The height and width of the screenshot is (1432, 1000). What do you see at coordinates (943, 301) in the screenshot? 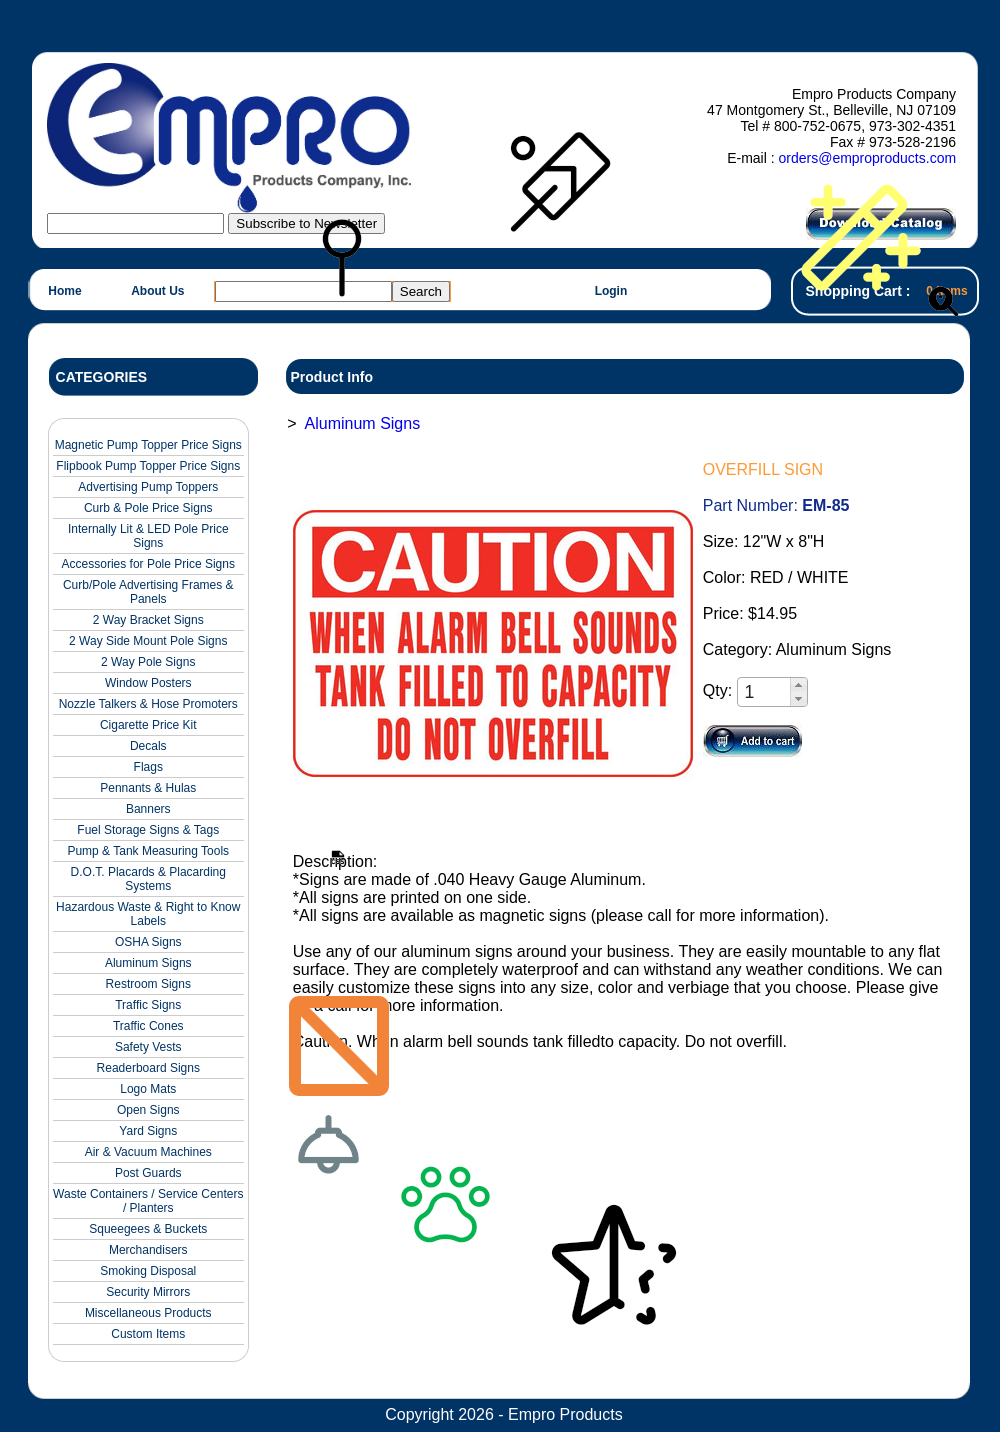
I see `search for a location` at bounding box center [943, 301].